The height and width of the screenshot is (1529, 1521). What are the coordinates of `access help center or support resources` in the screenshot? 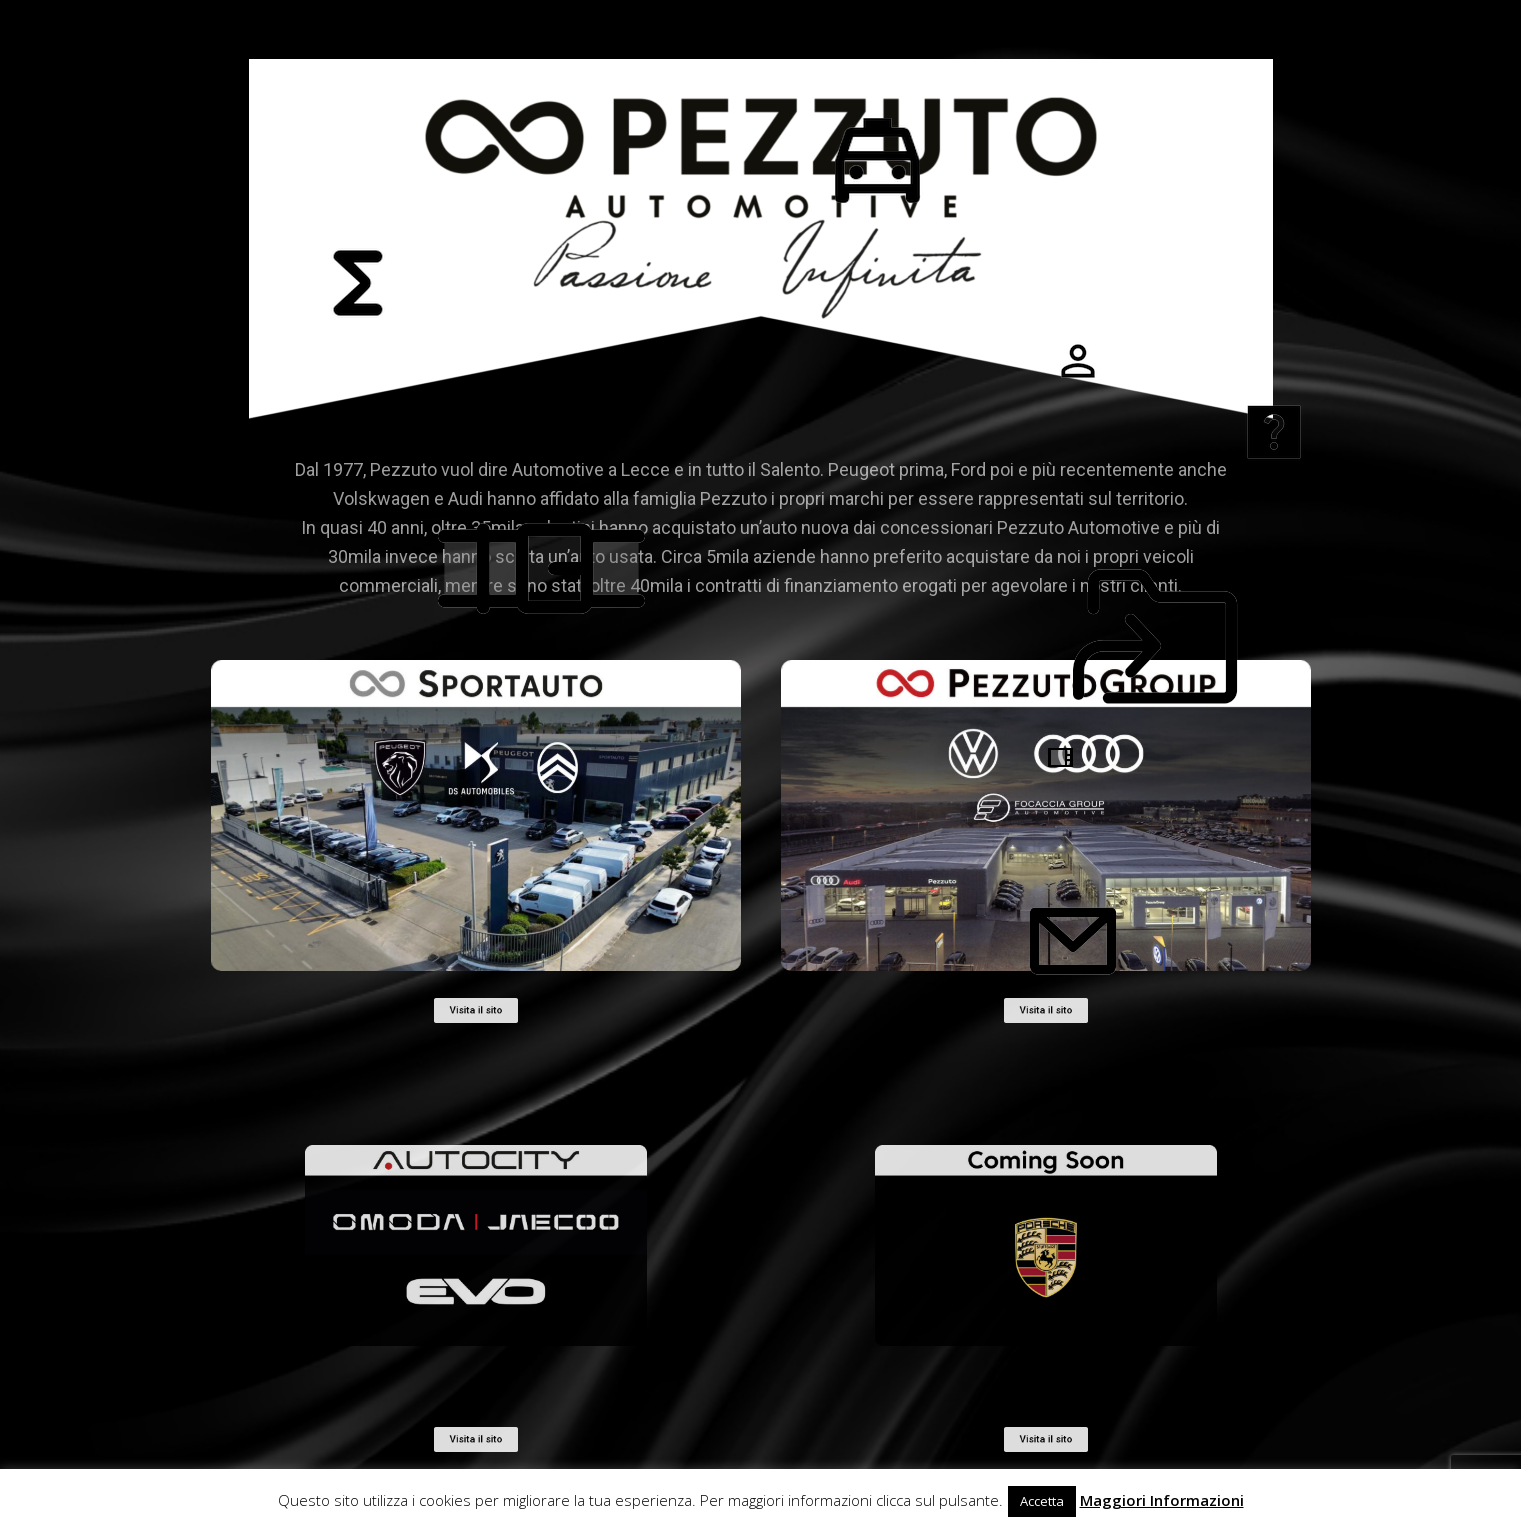 It's located at (1274, 432).